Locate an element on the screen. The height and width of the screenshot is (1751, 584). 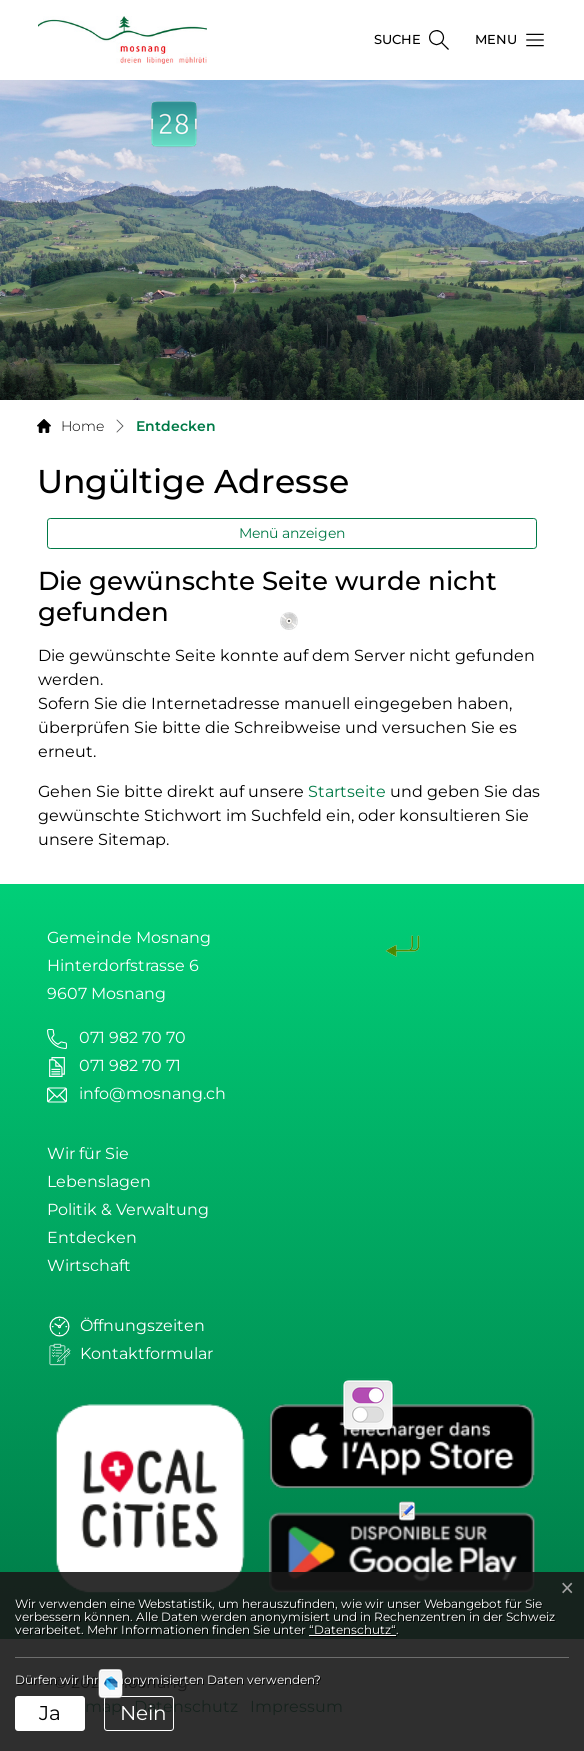
a dart programming language source file is located at coordinates (110, 1683).